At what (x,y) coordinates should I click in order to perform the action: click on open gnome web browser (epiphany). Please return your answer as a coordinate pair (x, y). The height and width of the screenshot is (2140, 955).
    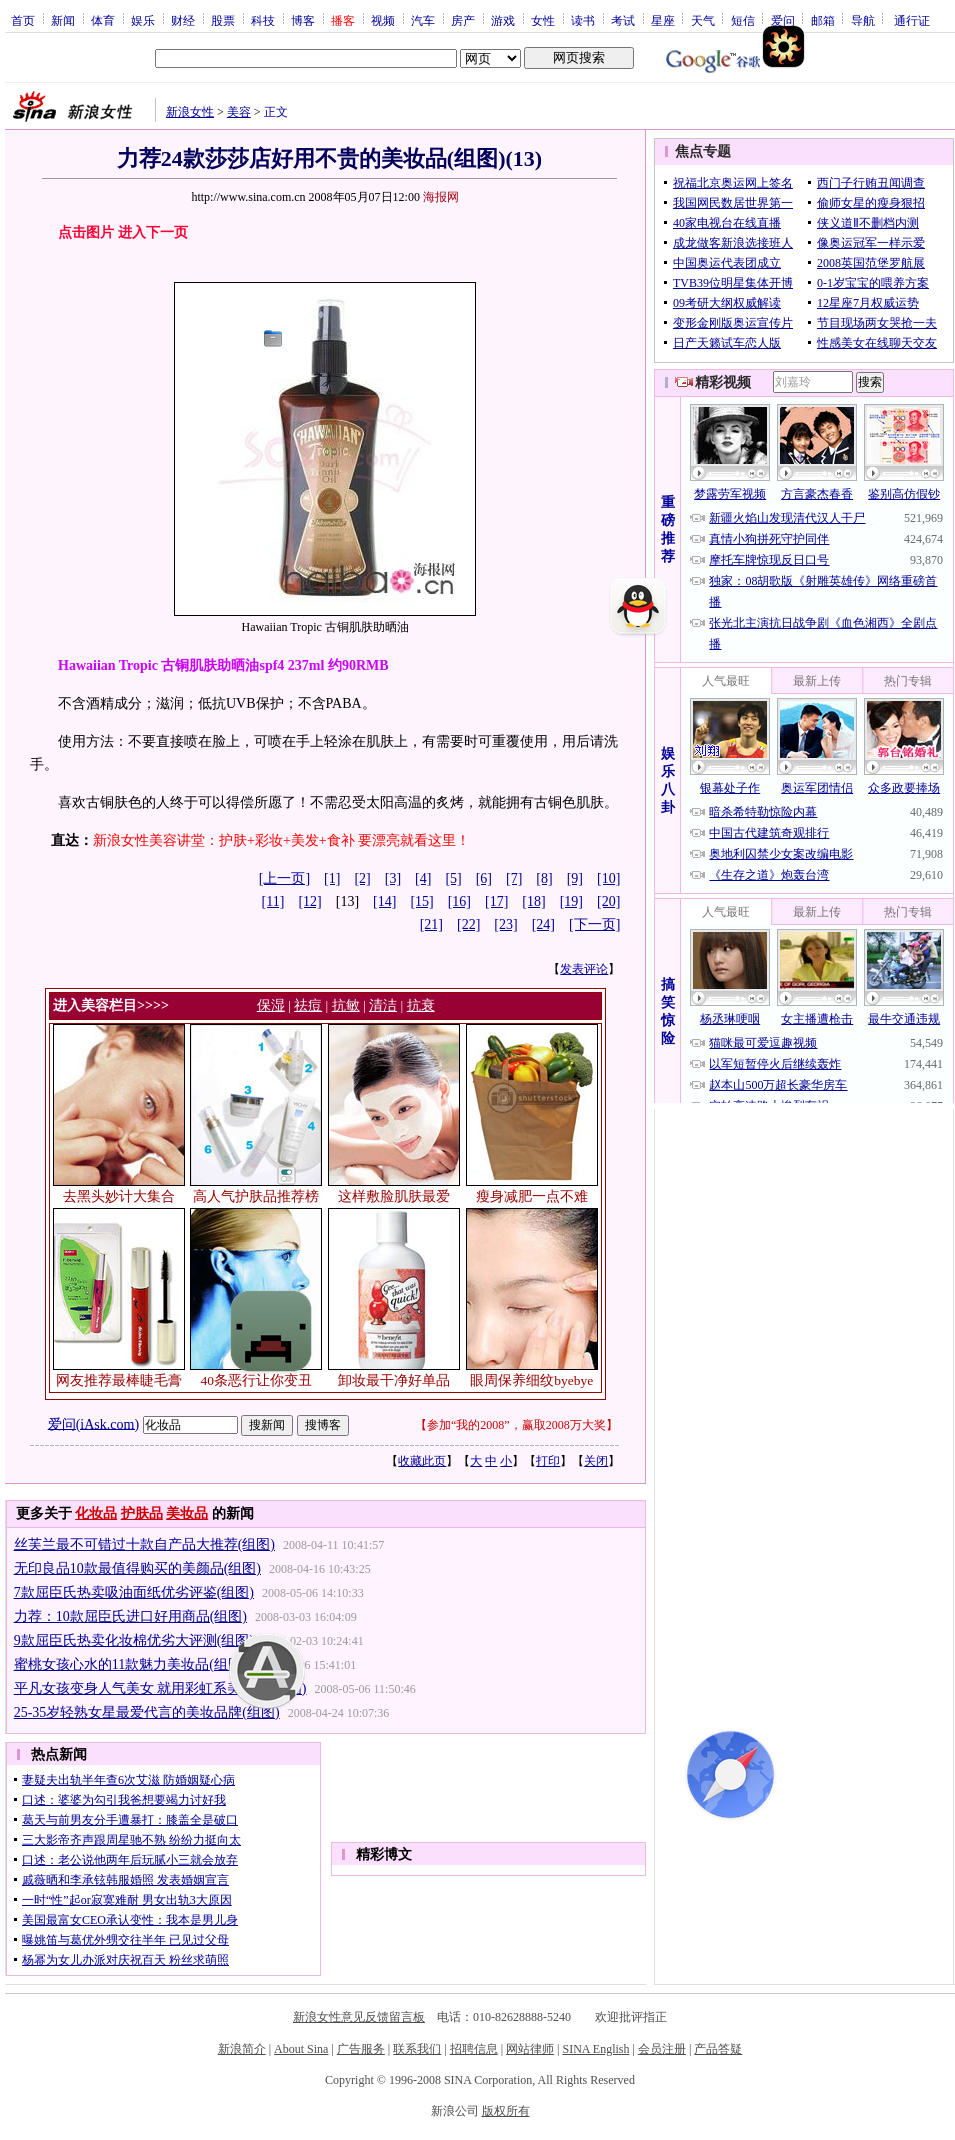
    Looking at the image, I should click on (730, 1774).